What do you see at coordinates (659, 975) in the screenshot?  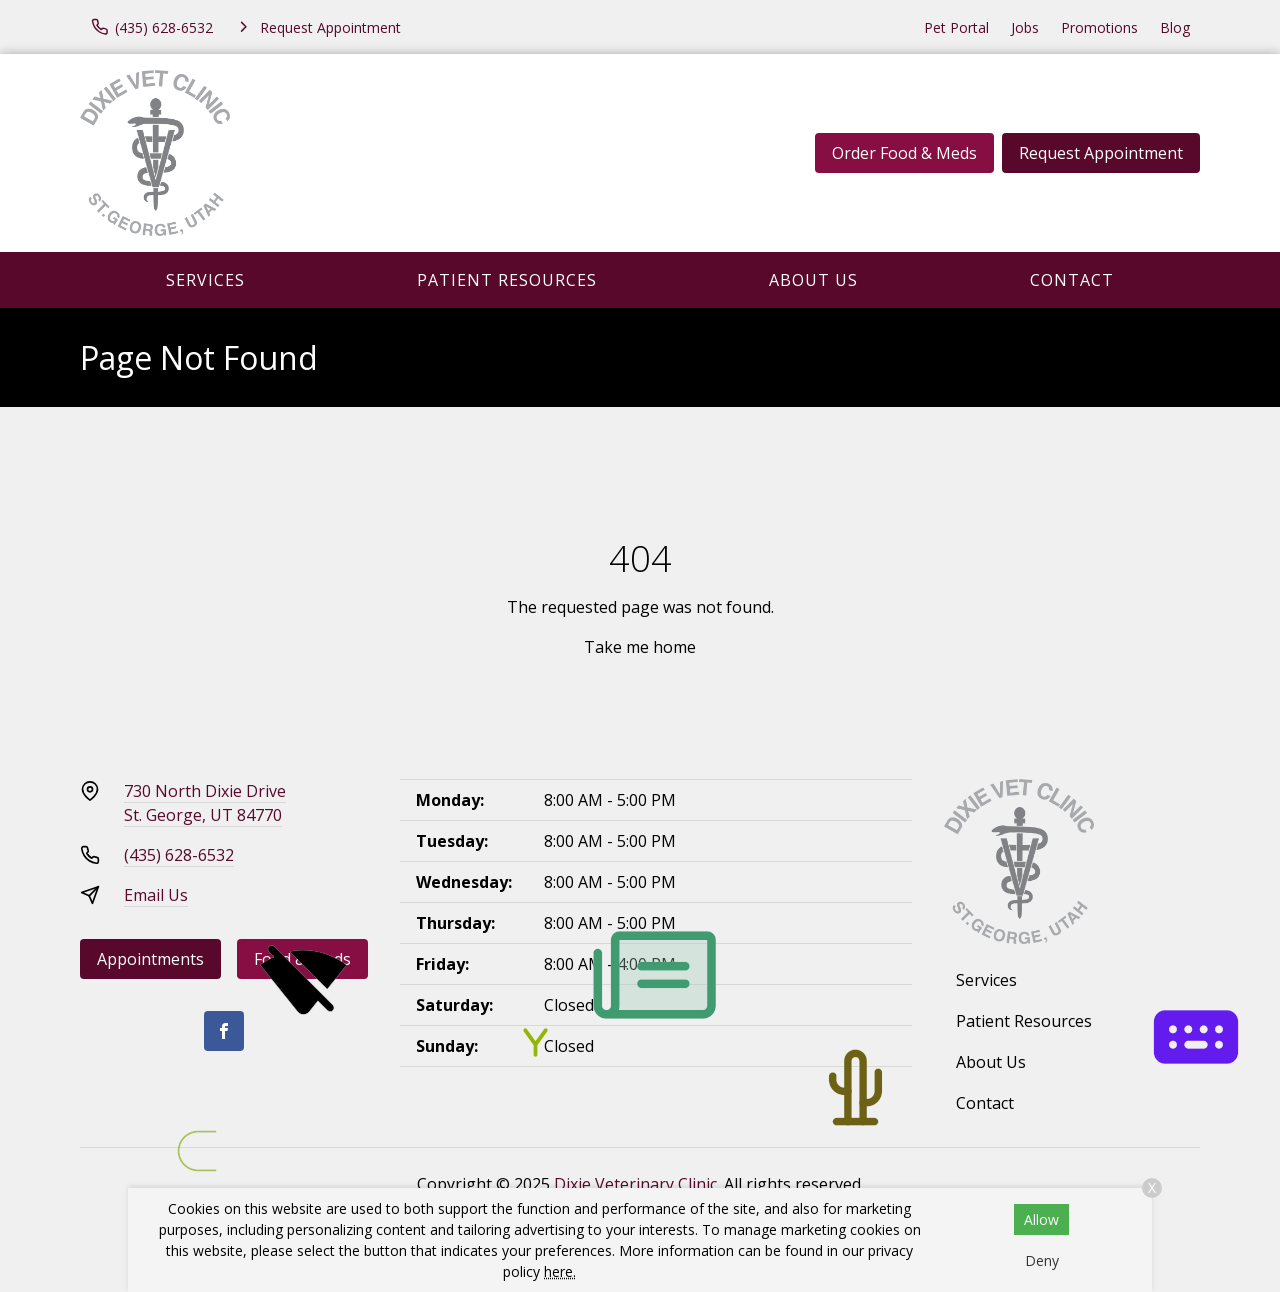 I see `view news articles or updates` at bounding box center [659, 975].